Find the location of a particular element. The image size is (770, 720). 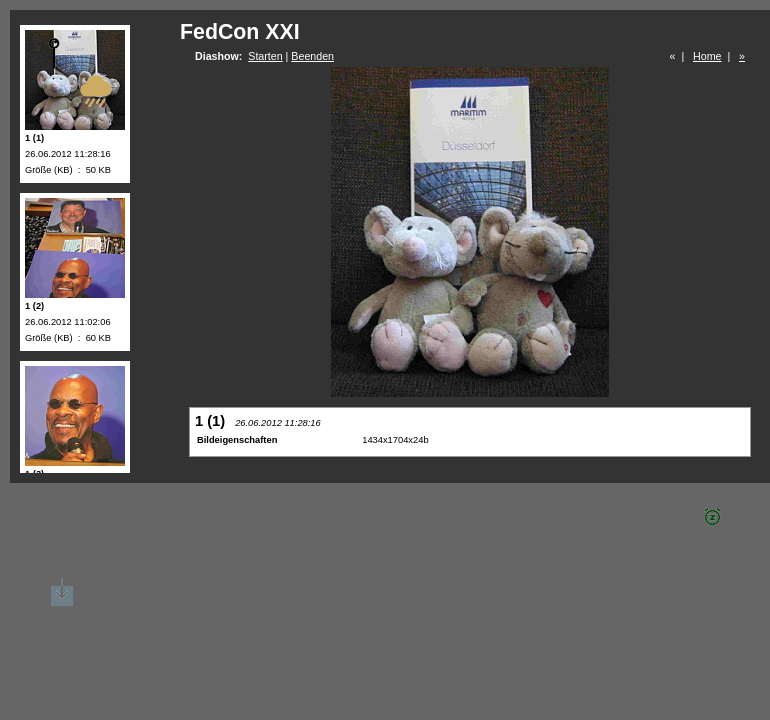

pin a location on the map is located at coordinates (54, 54).